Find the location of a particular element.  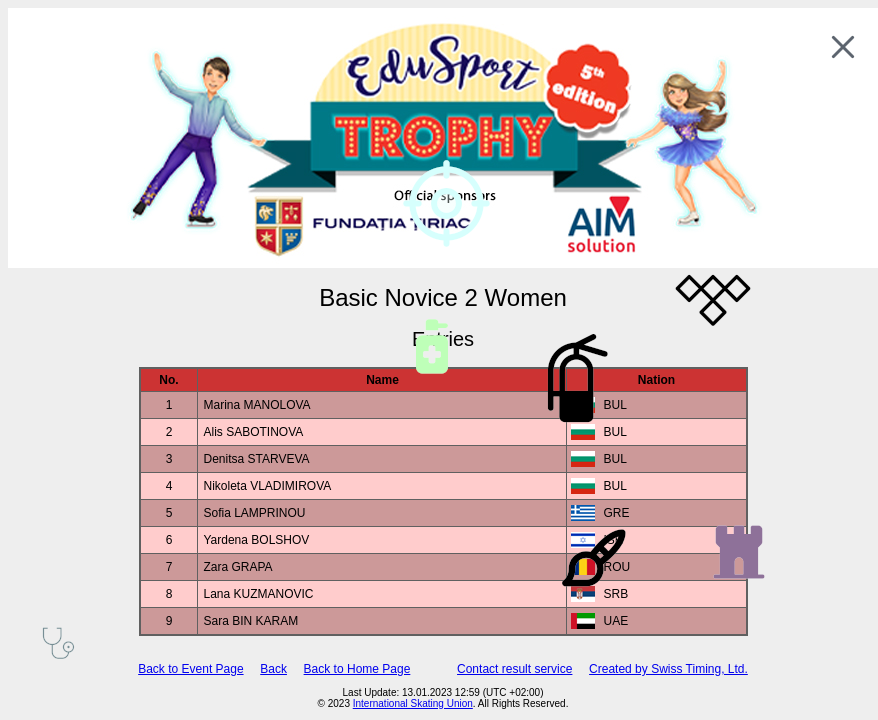

close the current window or dialog is located at coordinates (843, 47).